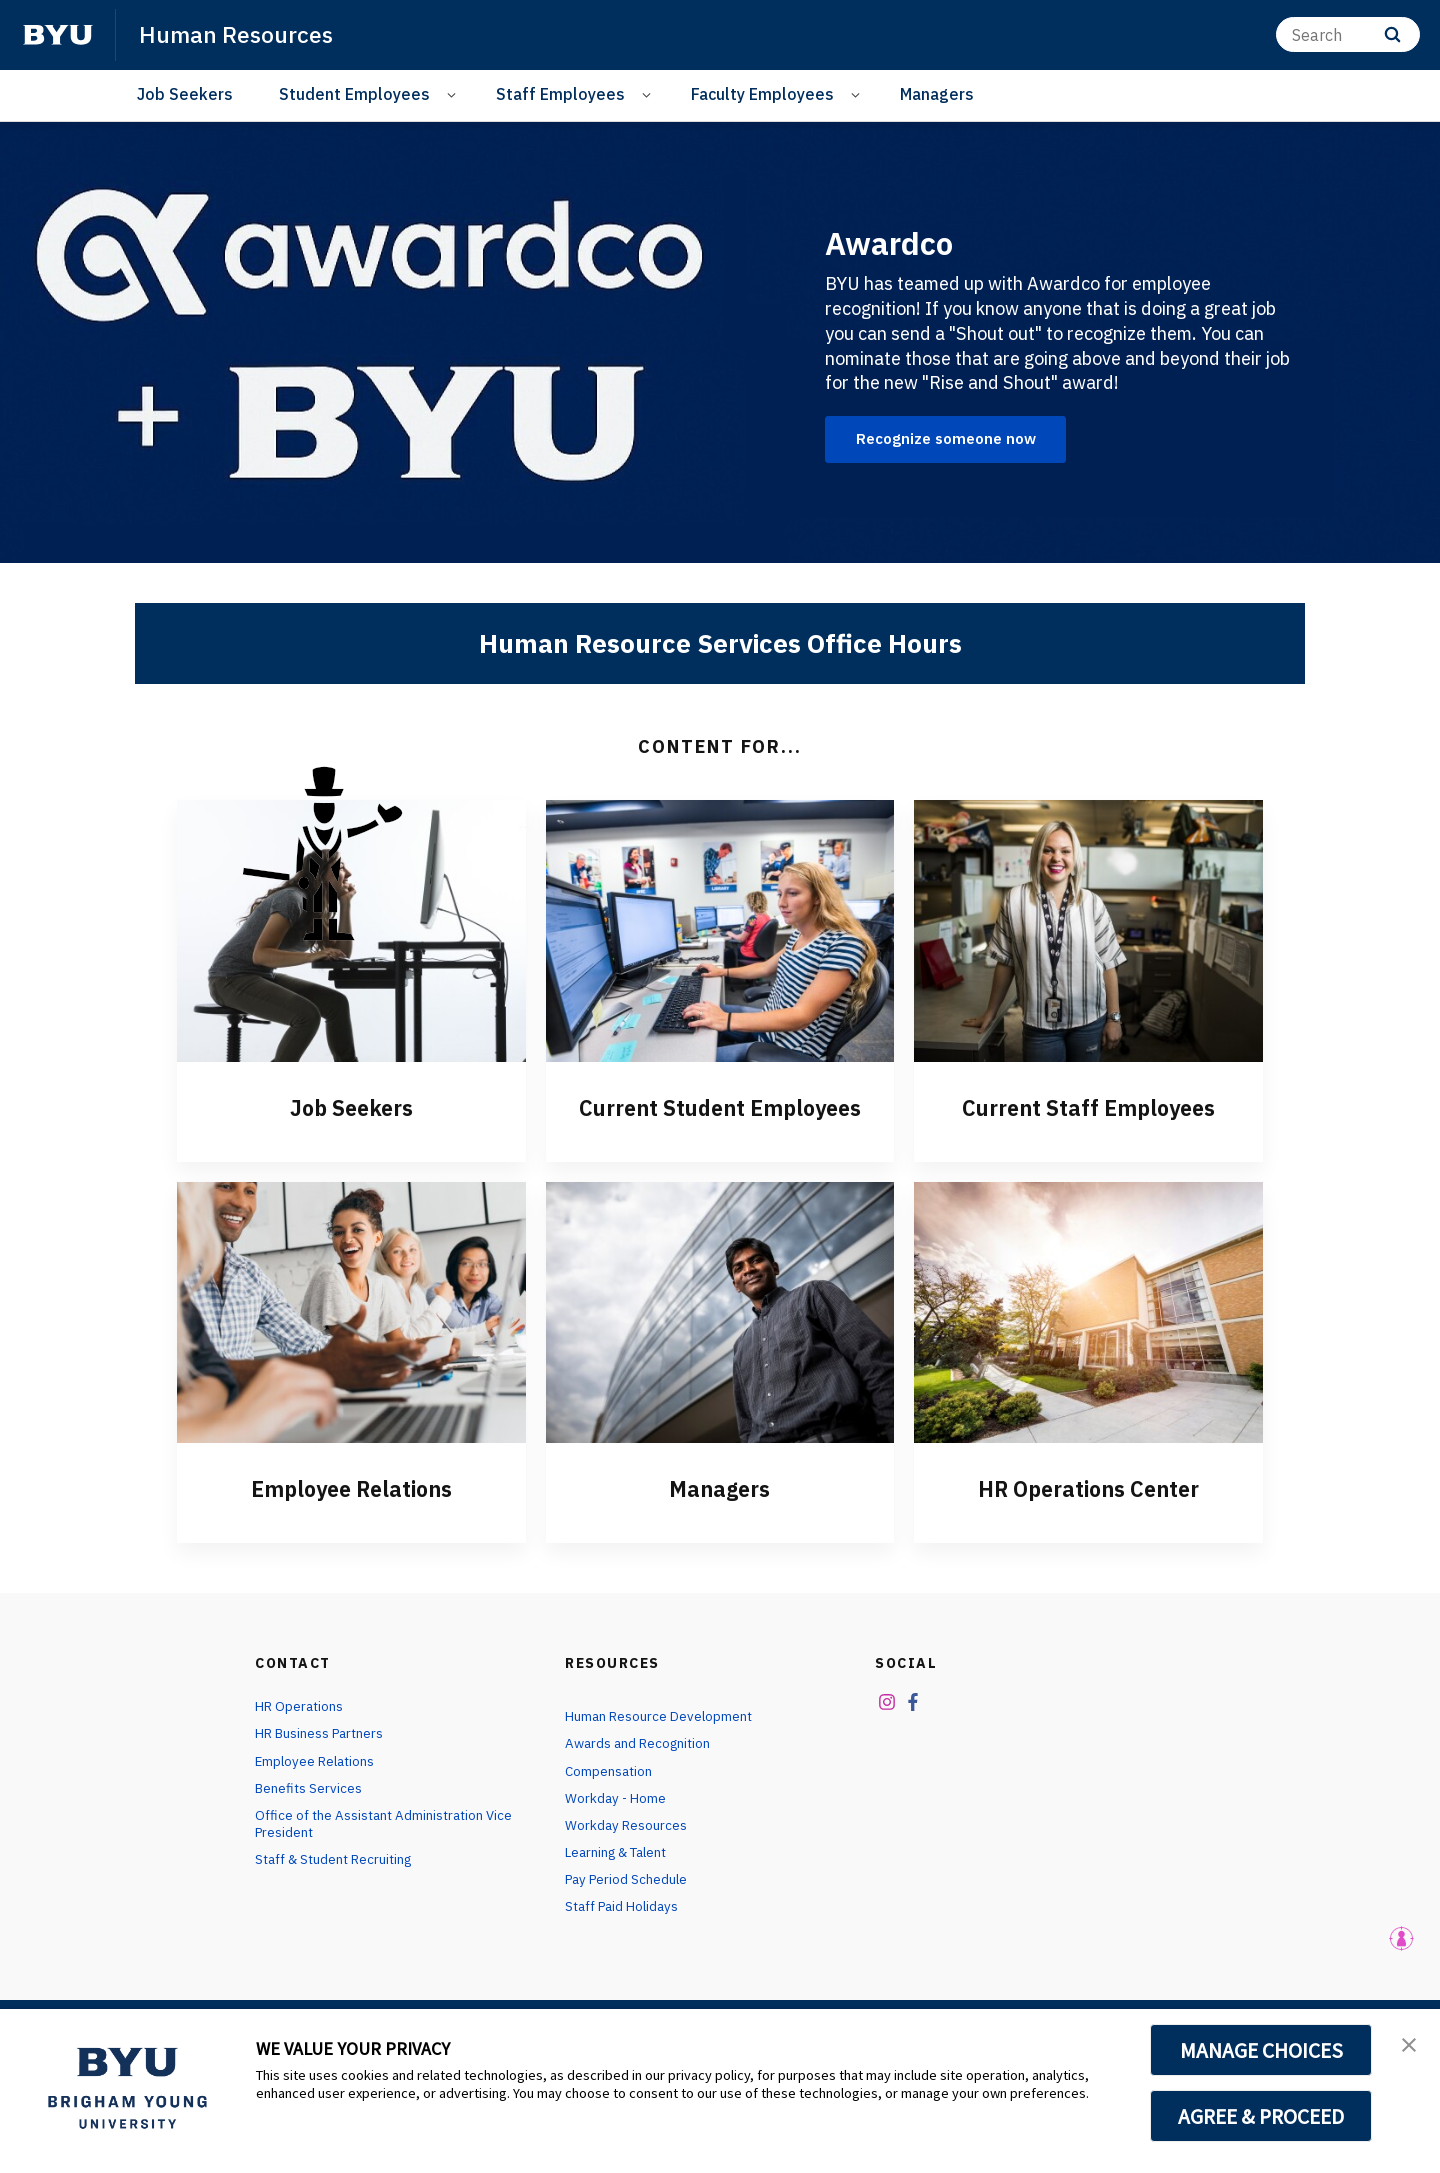  Describe the element at coordinates (325, 853) in the screenshot. I see `circus or entertainment category` at that location.